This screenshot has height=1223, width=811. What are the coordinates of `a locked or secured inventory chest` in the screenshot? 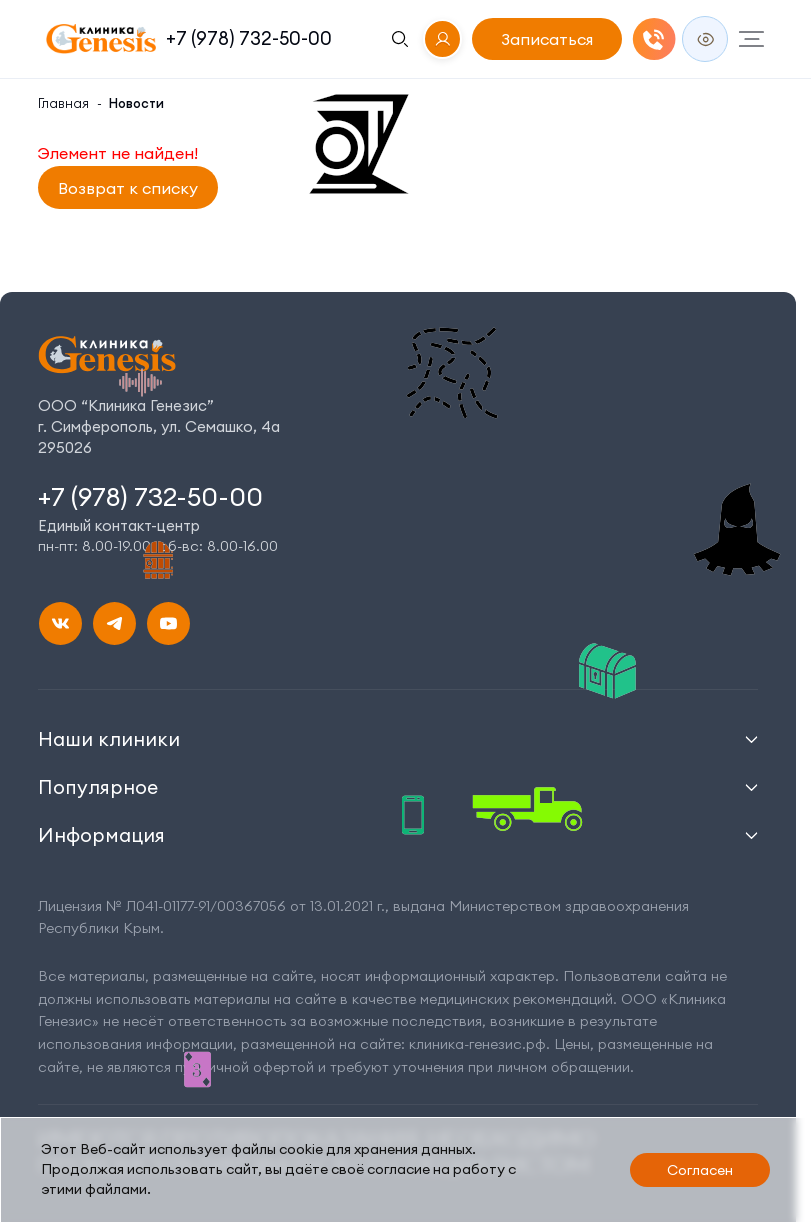 It's located at (607, 671).